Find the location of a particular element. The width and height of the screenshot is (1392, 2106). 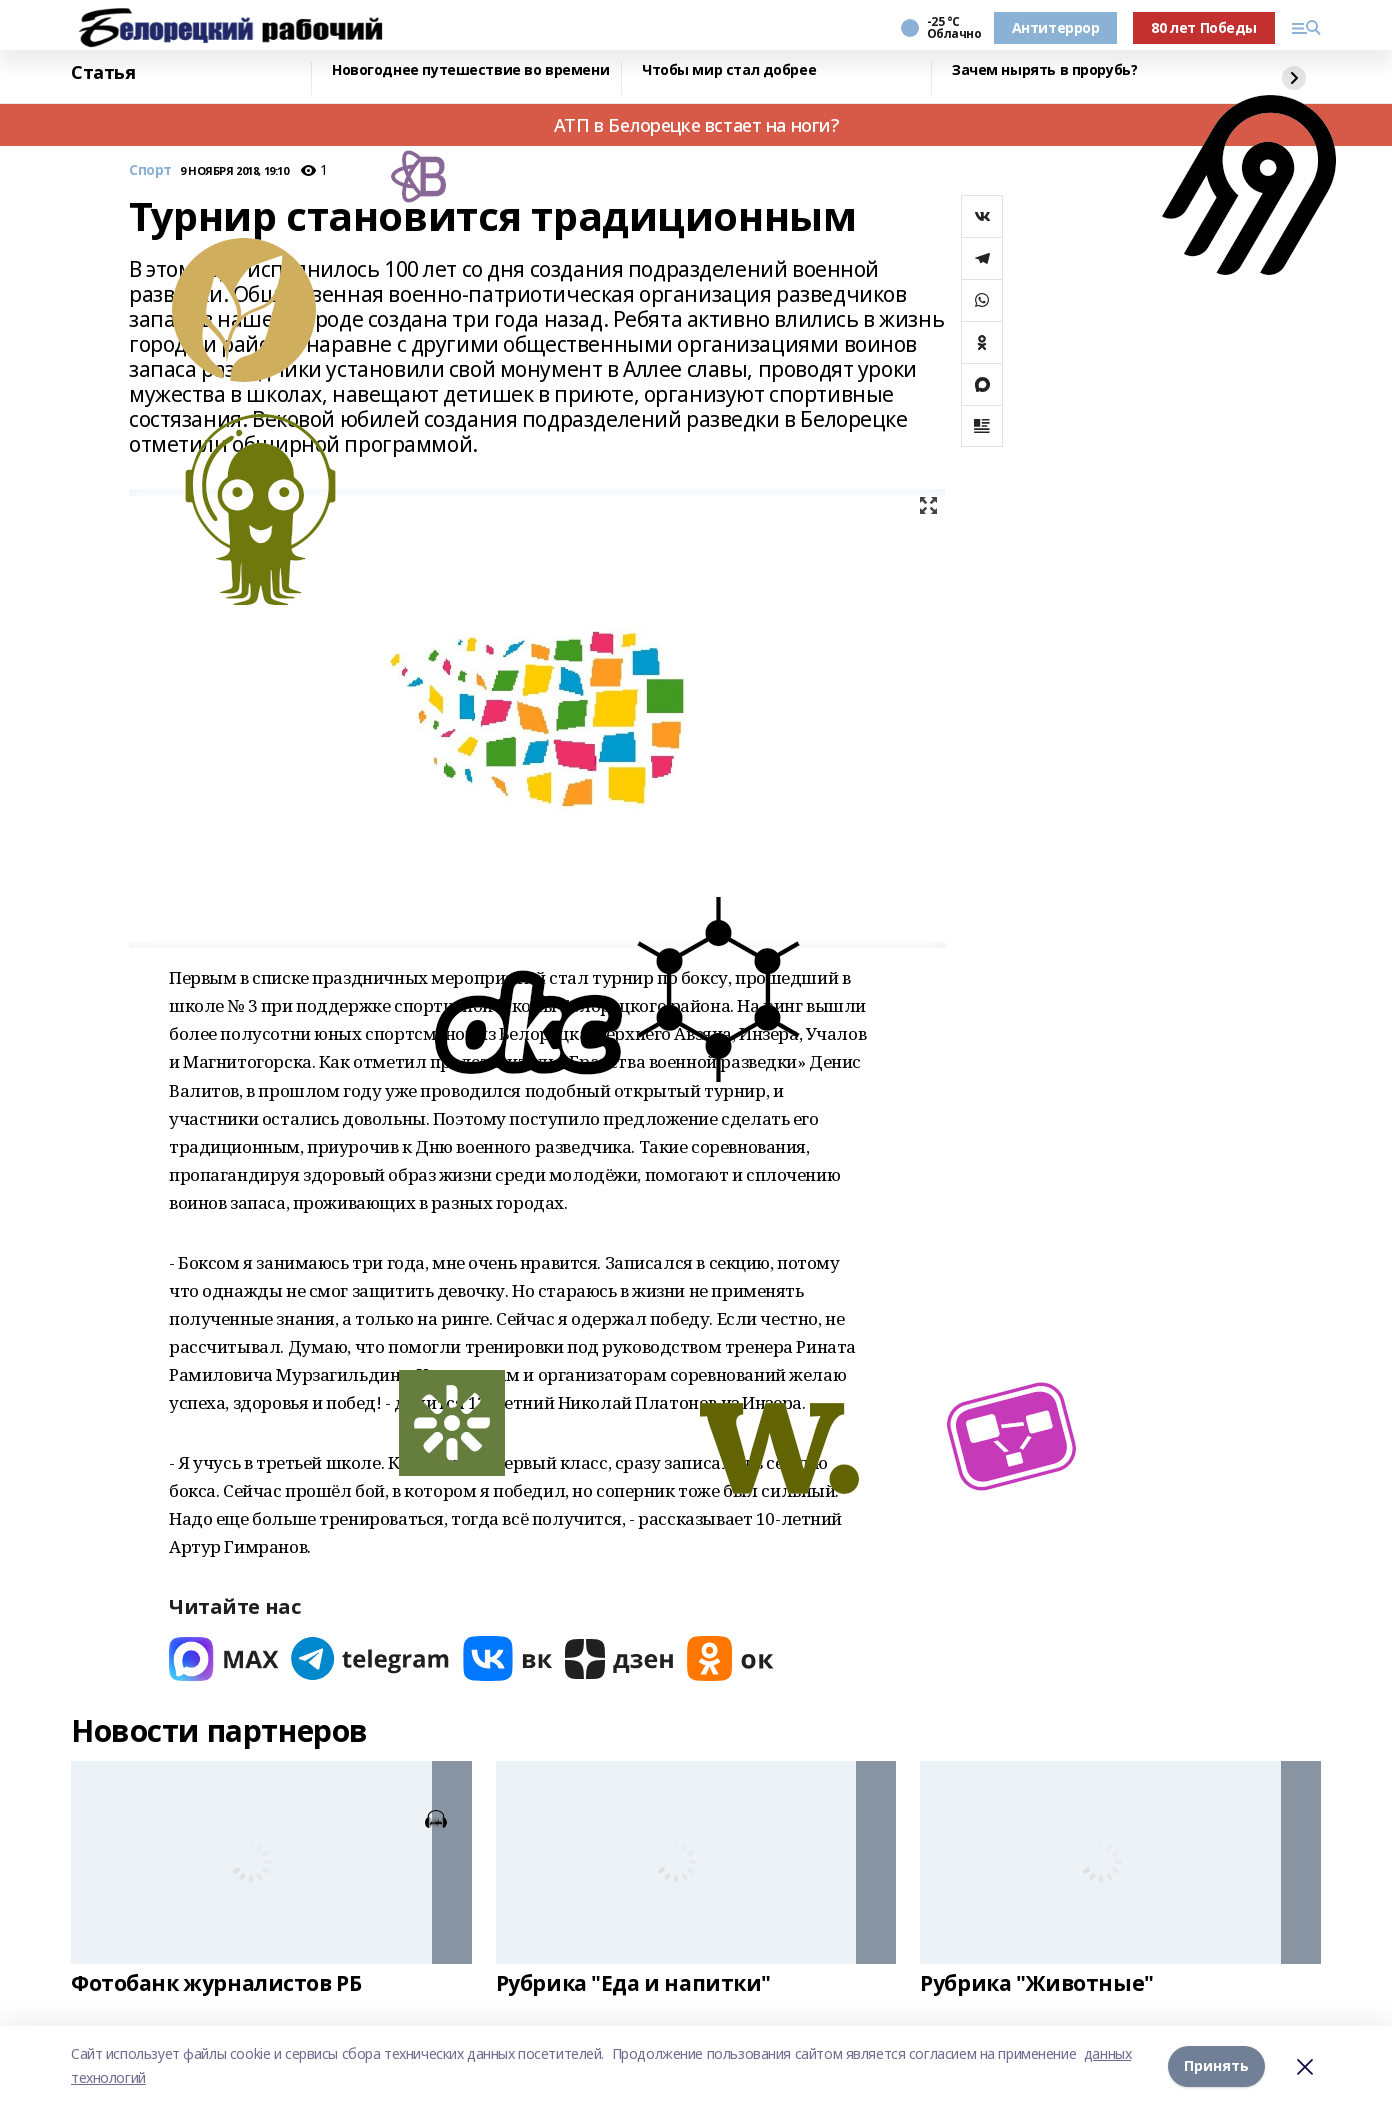

freedesktop.org project logo is located at coordinates (1011, 1436).